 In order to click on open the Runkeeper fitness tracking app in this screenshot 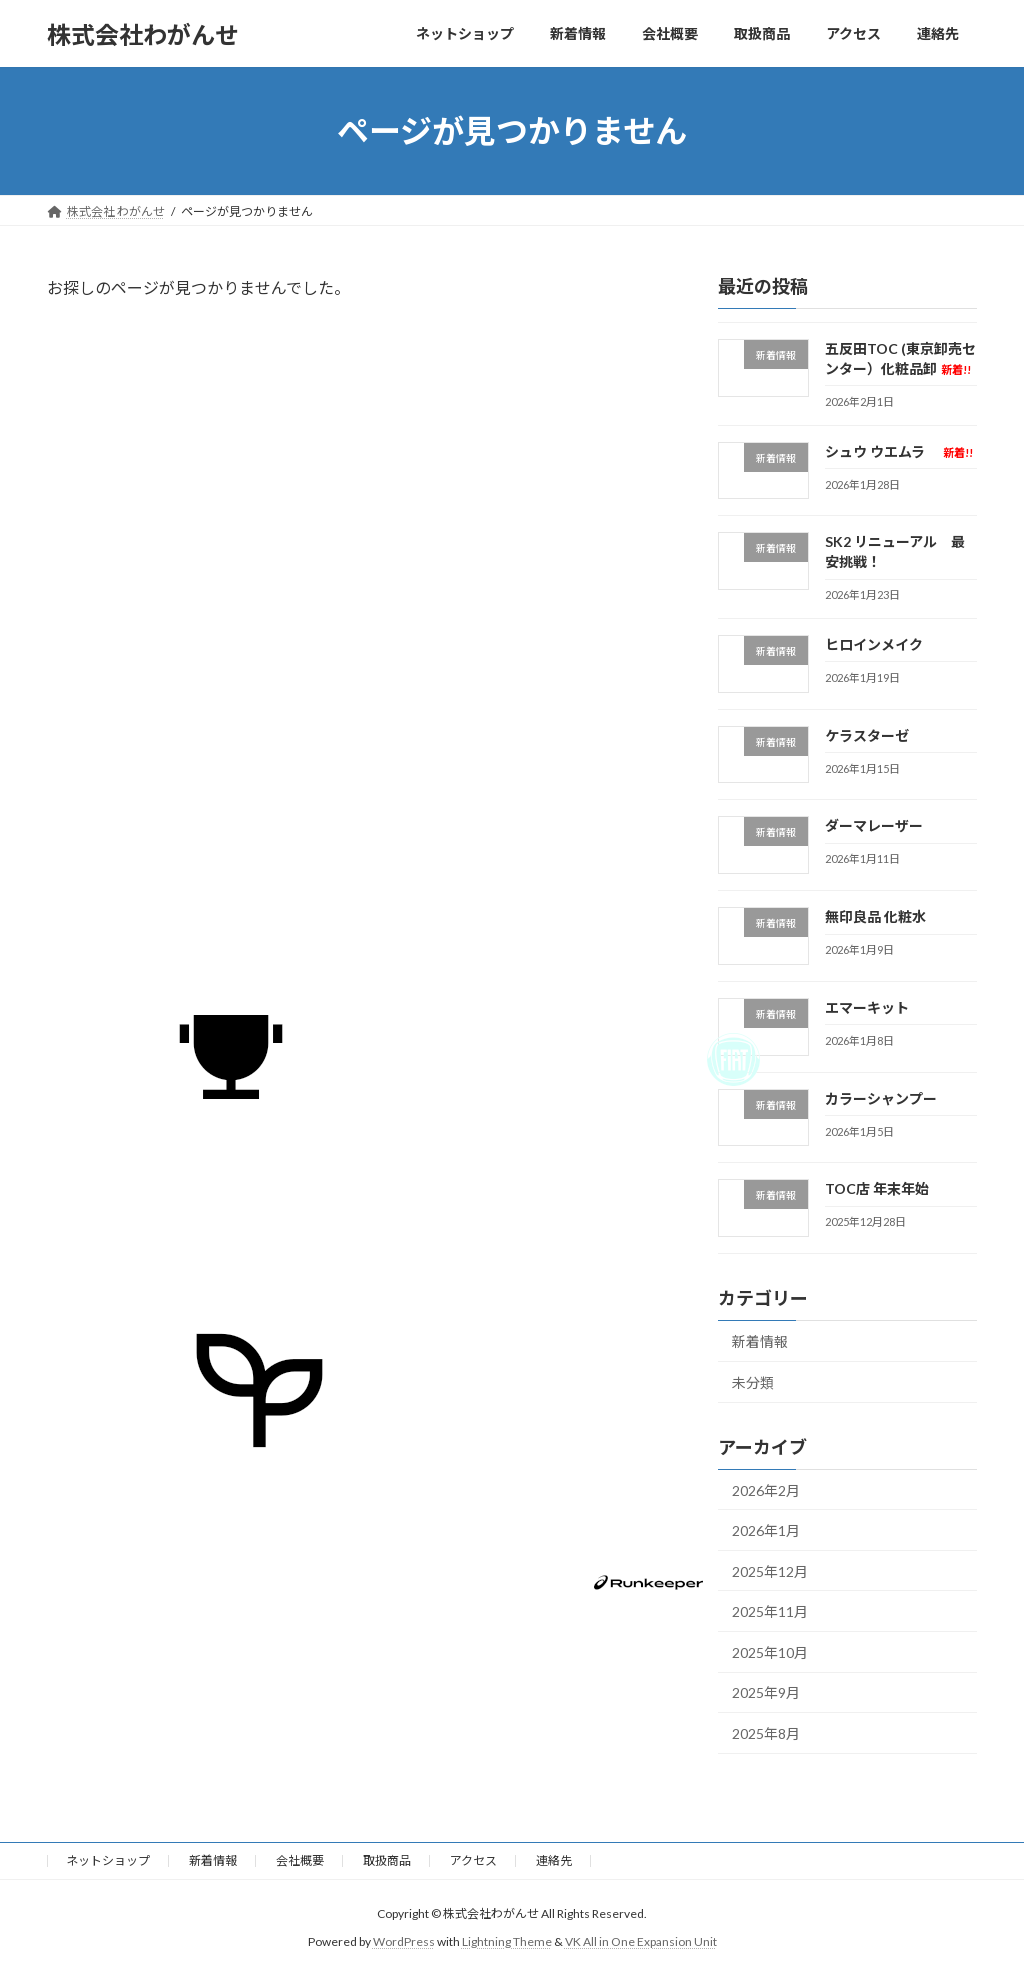, I will do `click(648, 1582)`.